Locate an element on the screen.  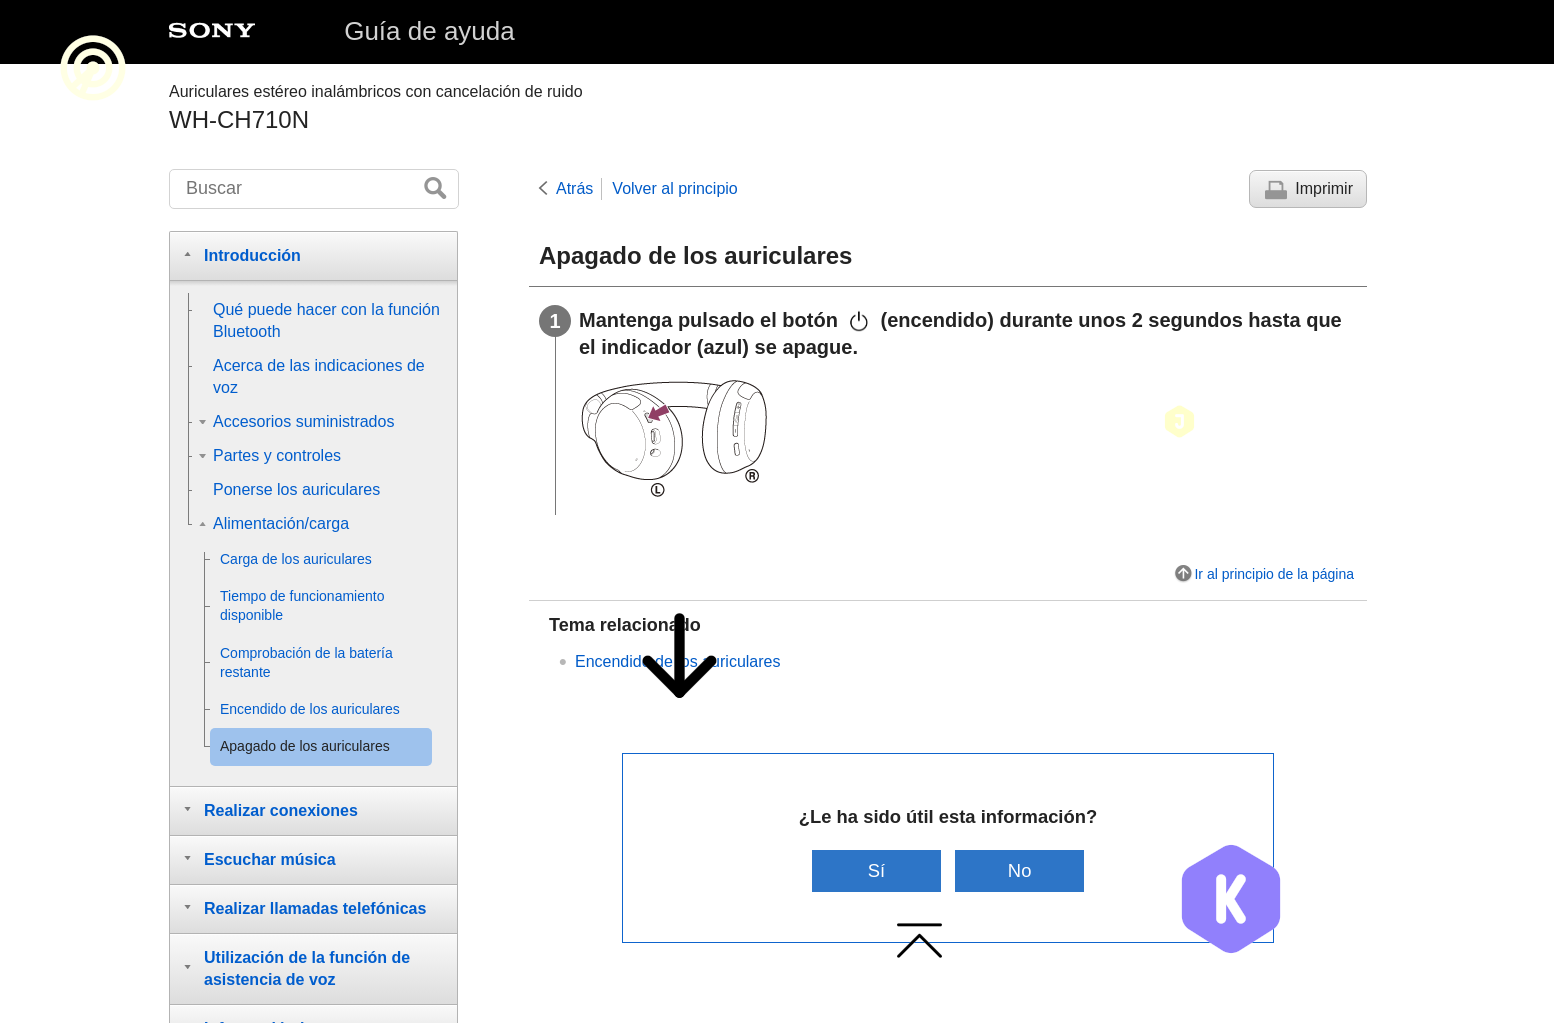
indicates a keyboard shortcut or hotkey is located at coordinates (1231, 899).